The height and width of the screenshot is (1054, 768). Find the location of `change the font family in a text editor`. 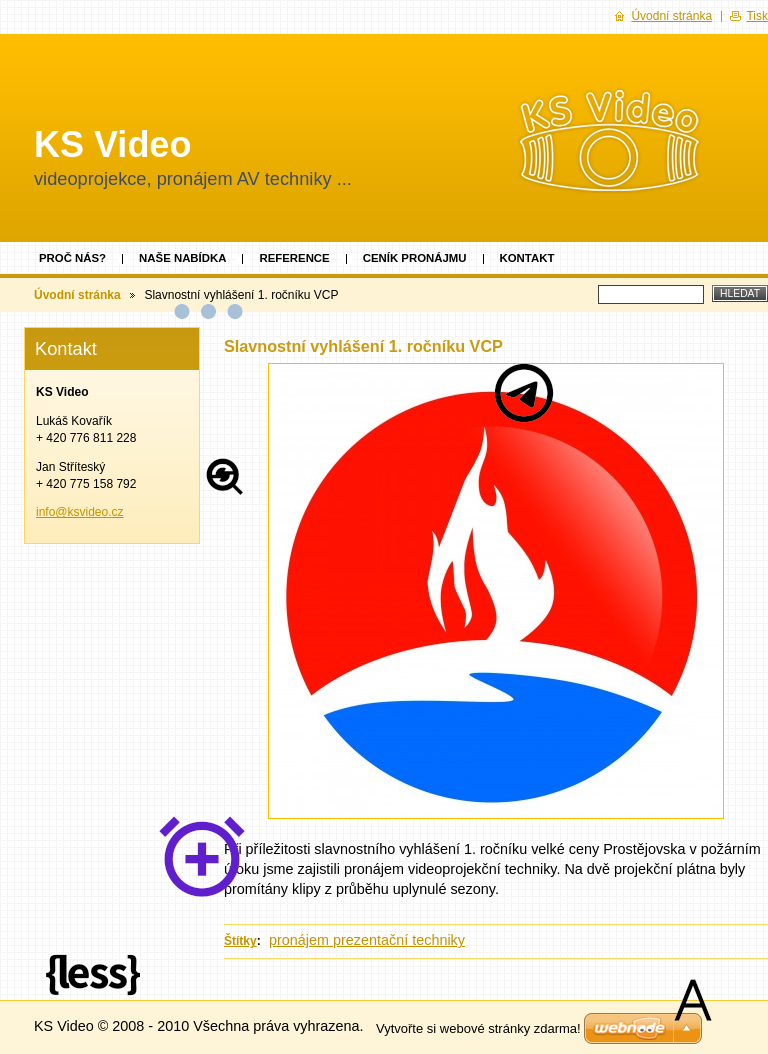

change the font family in a text editor is located at coordinates (693, 999).